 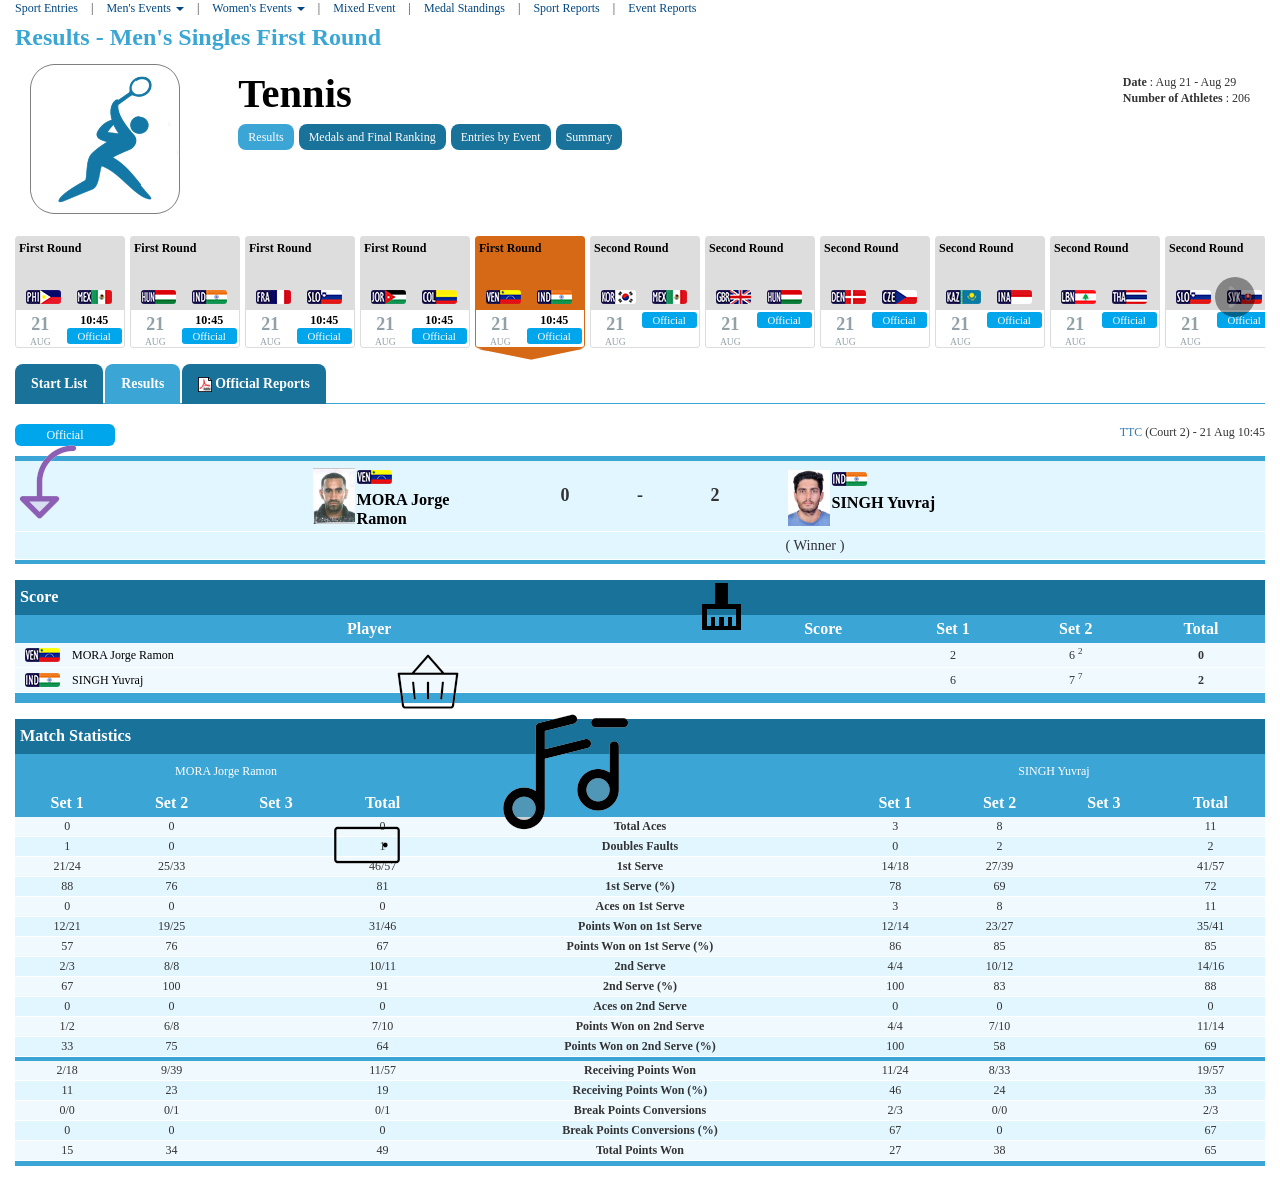 I want to click on go back and down in navigation, so click(x=48, y=482).